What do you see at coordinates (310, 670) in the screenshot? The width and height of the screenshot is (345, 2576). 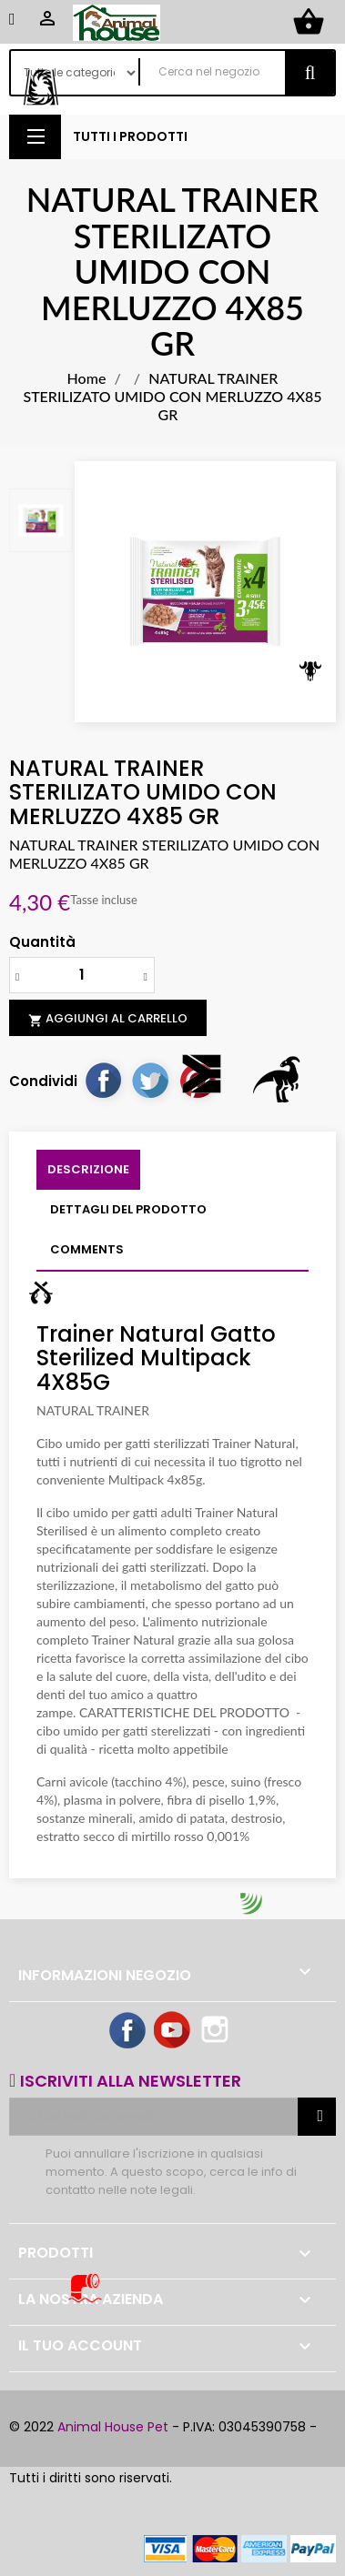 I see `indicates a desert or wasteland area in a game map` at bounding box center [310, 670].